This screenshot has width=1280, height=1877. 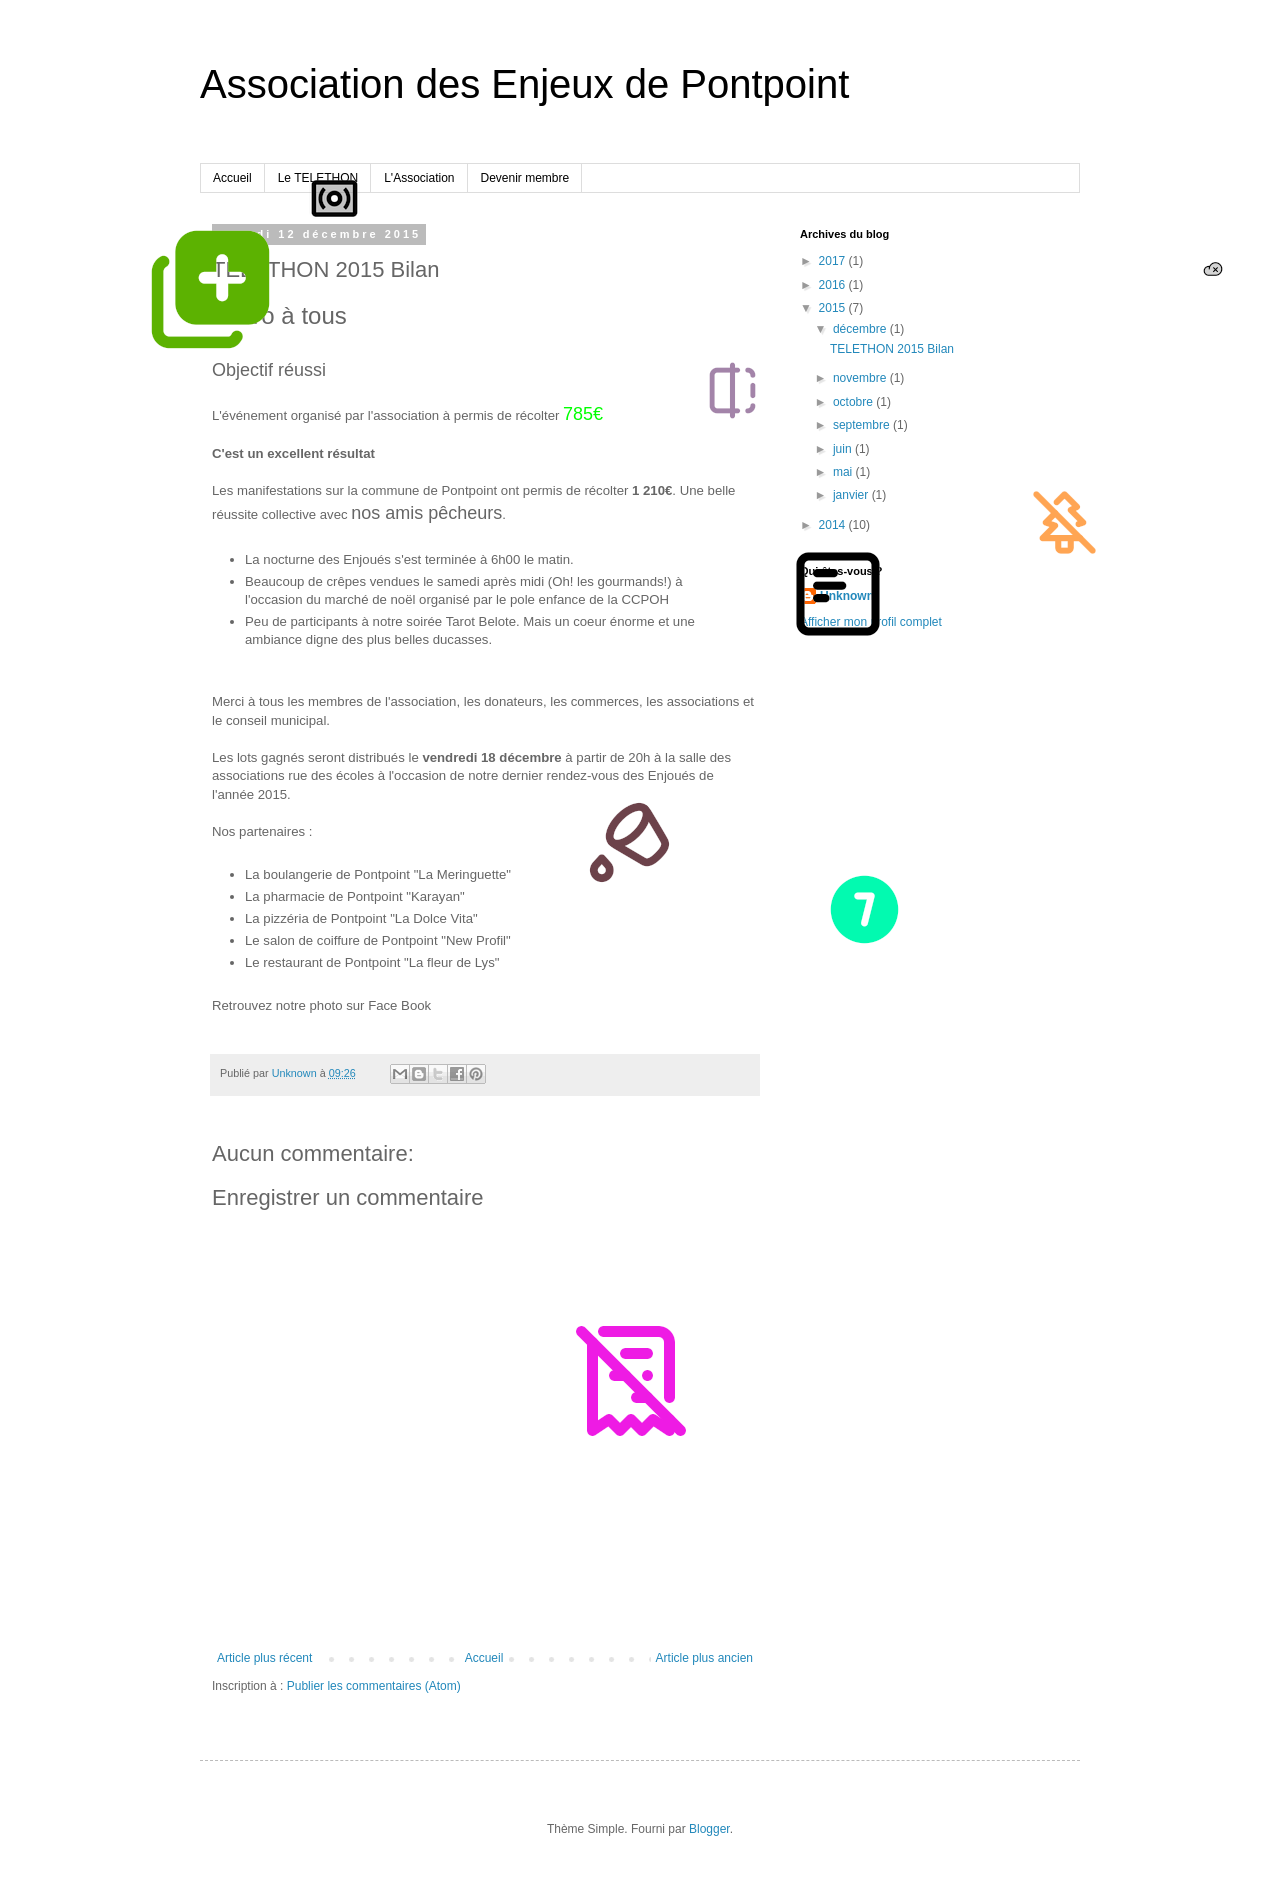 What do you see at coordinates (732, 390) in the screenshot?
I see `toggle between two panel views` at bounding box center [732, 390].